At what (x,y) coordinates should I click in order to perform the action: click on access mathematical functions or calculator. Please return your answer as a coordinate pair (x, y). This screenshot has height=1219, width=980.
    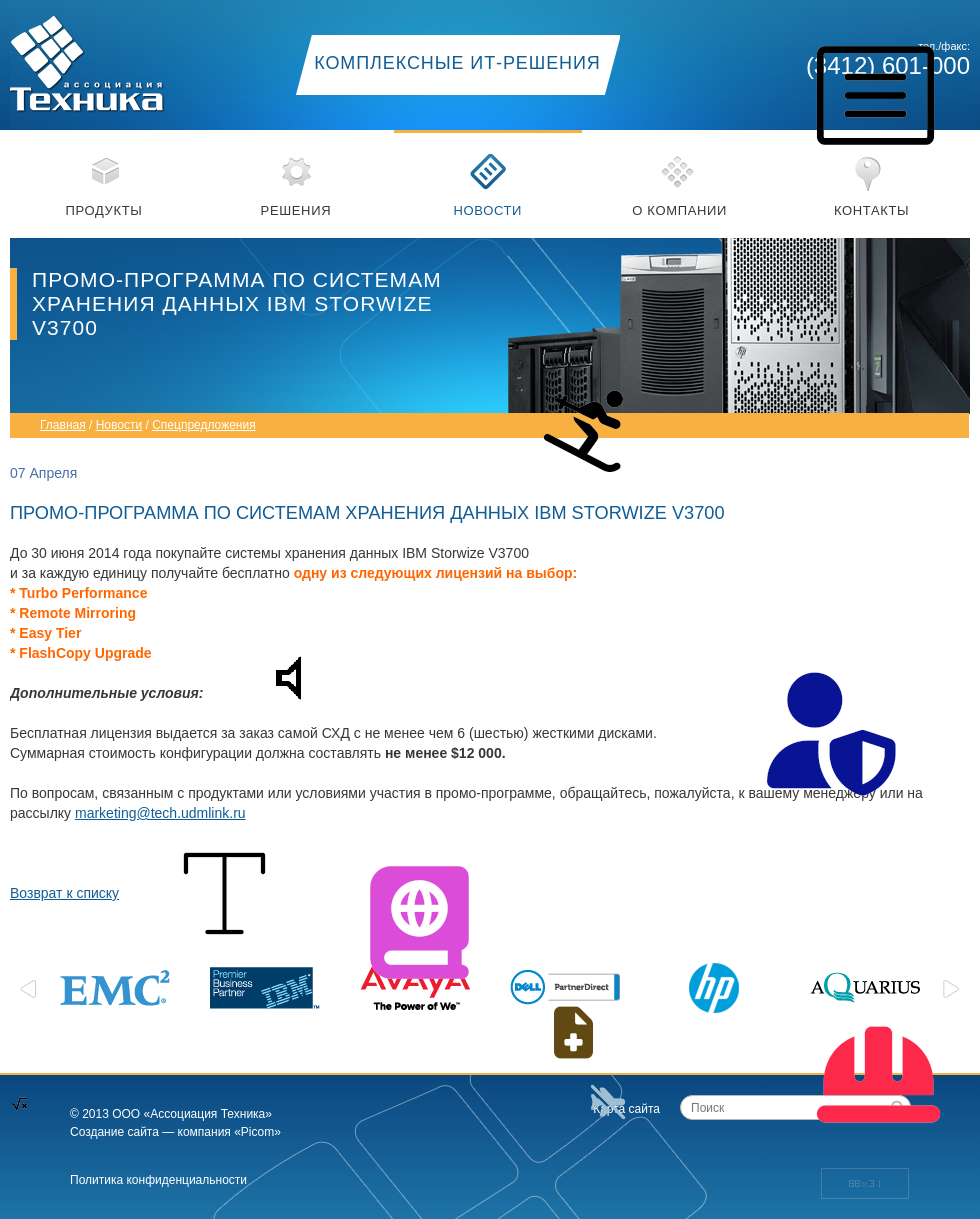
    Looking at the image, I should click on (19, 1104).